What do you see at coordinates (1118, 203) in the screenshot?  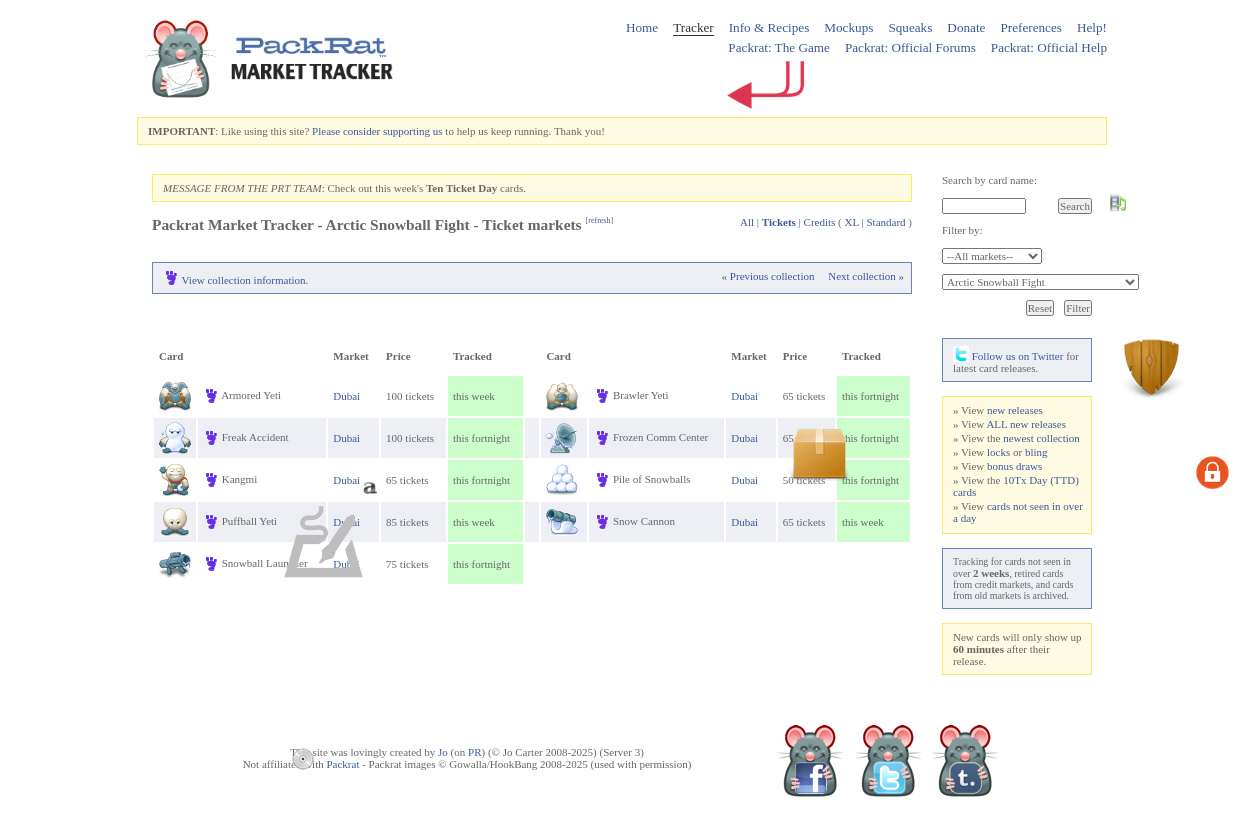 I see `open multimedia applications` at bounding box center [1118, 203].